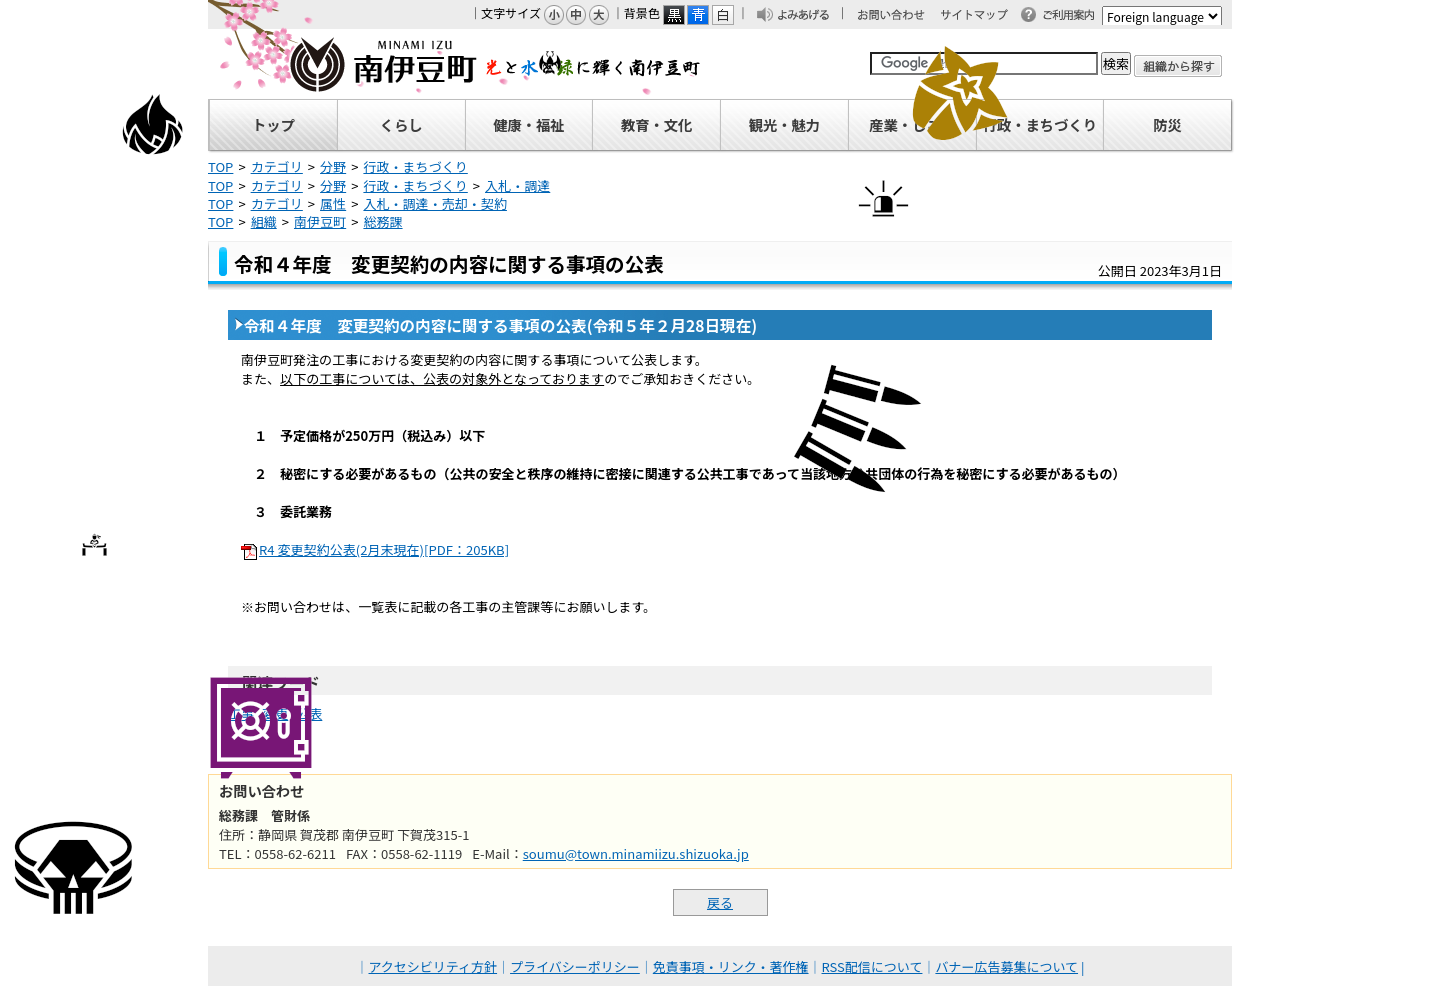 The height and width of the screenshot is (986, 1440). Describe the element at coordinates (856, 428) in the screenshot. I see `ammunition or bullet inventory indicator` at that location.